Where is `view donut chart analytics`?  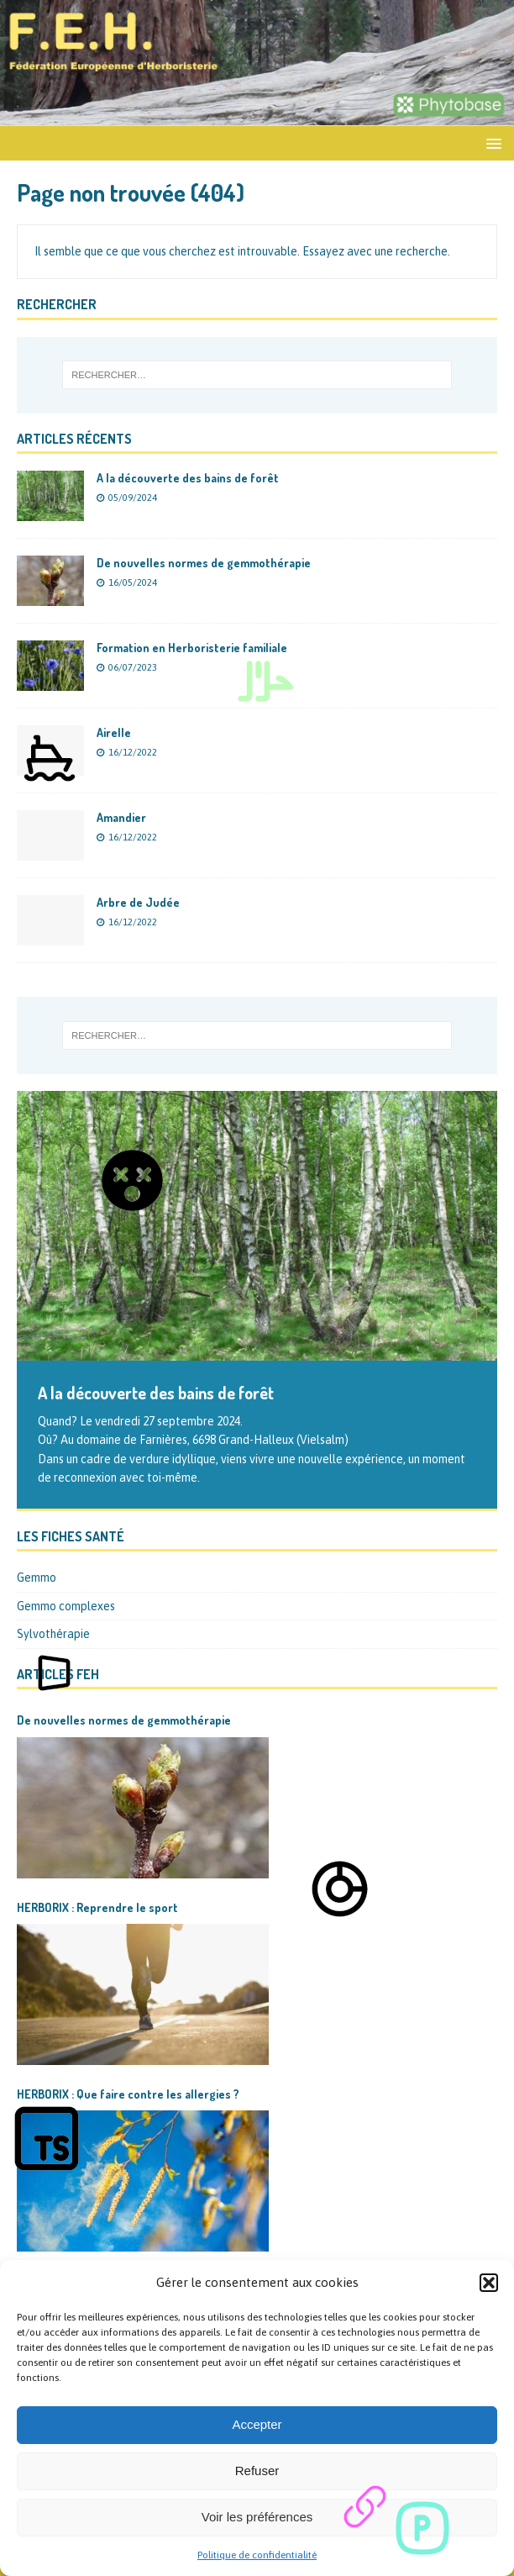
view donut chart analytics is located at coordinates (339, 1889).